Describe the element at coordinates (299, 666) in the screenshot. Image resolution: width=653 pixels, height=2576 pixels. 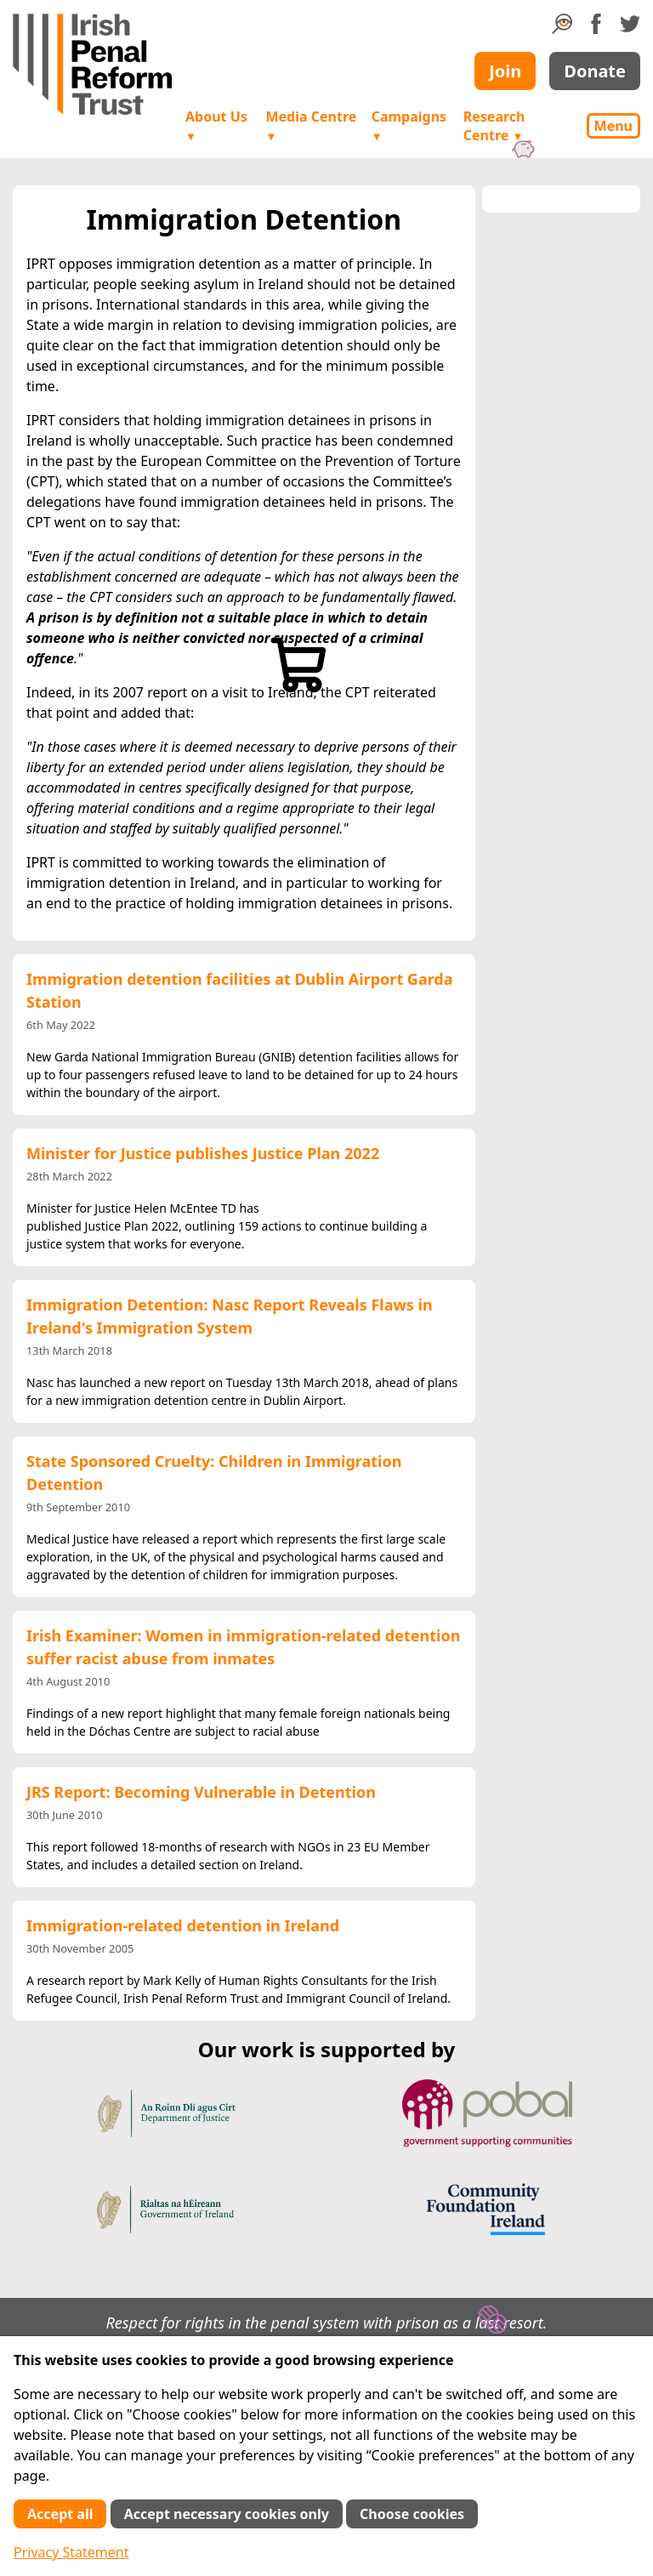
I see `view your shopping cart` at that location.